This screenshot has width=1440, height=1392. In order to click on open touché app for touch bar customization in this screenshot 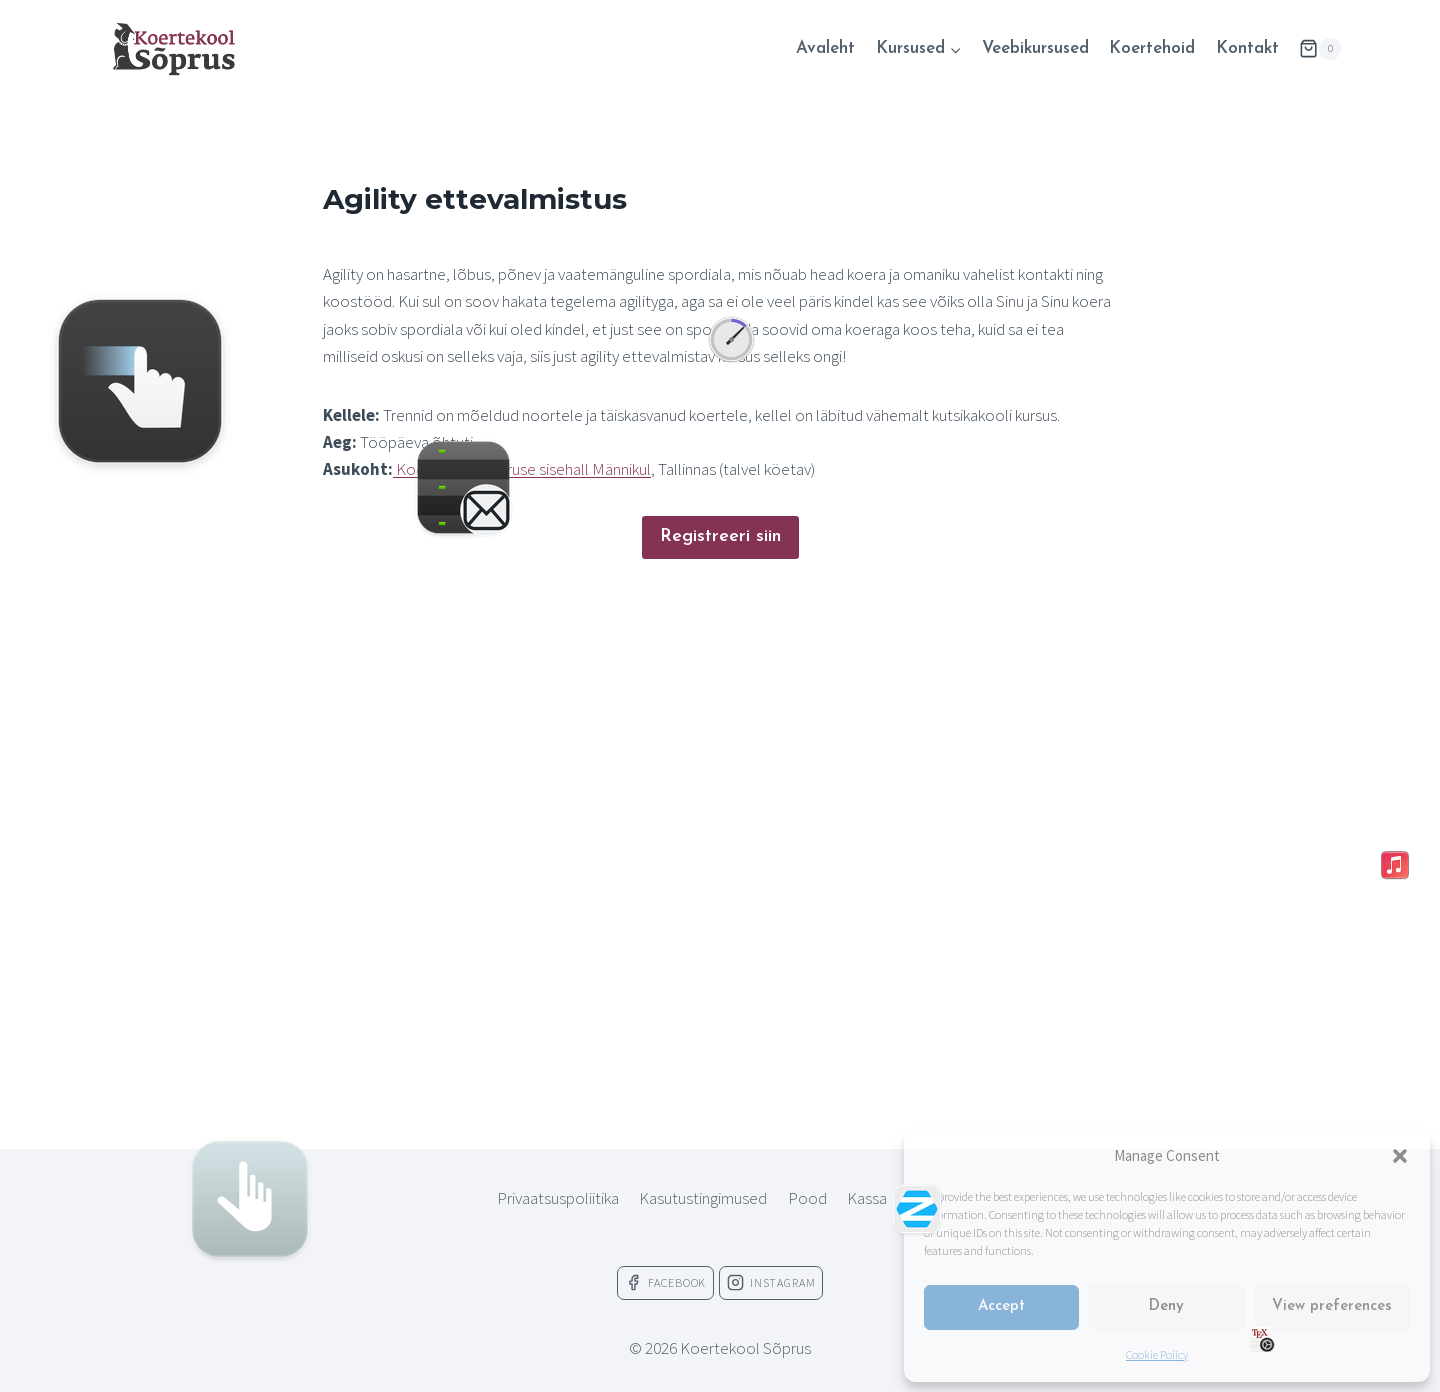, I will do `click(250, 1199)`.